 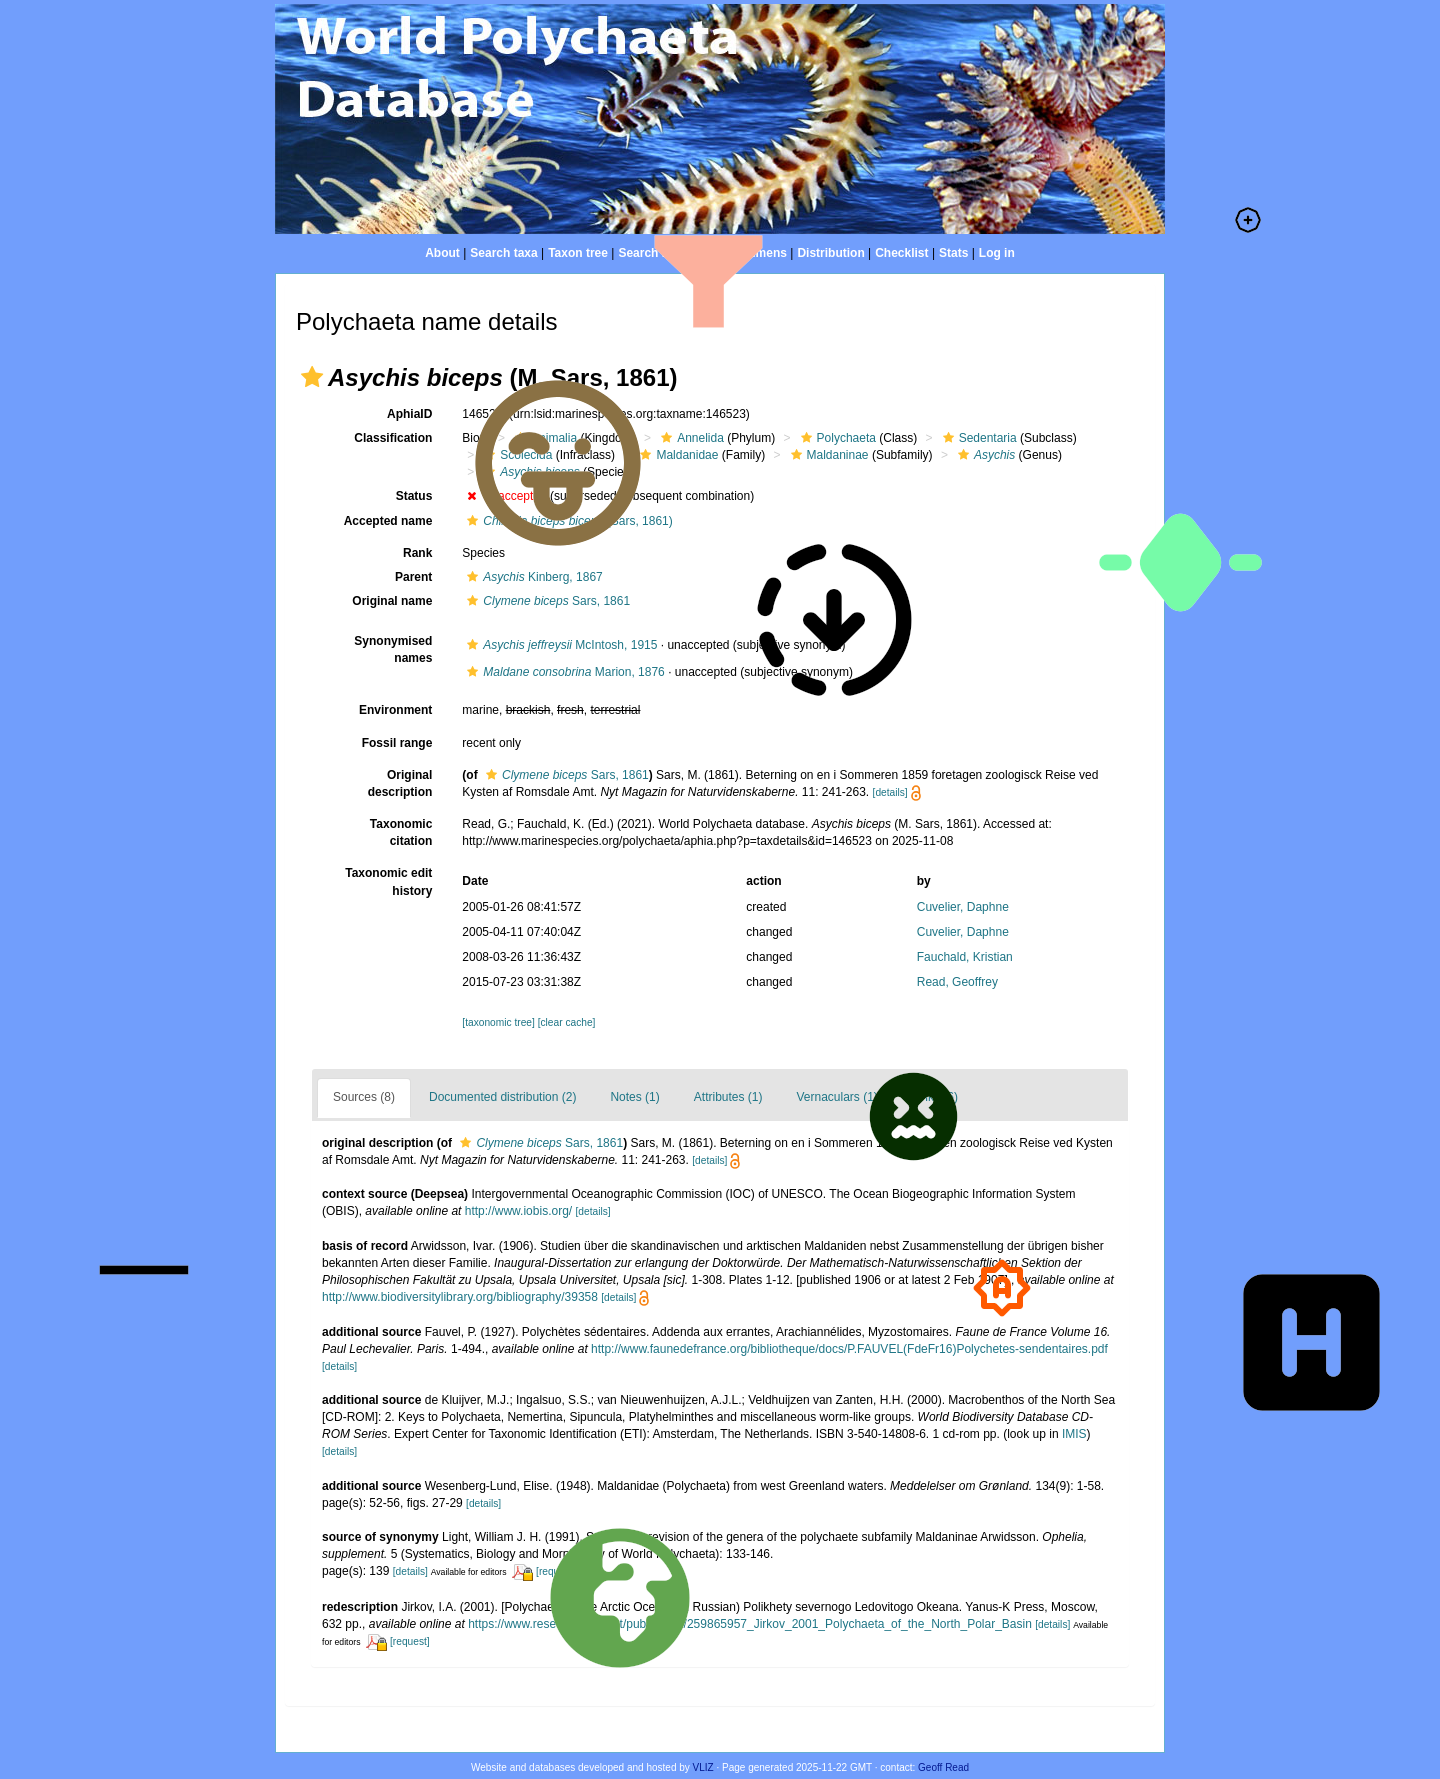 I want to click on express frustration or anger reaction, so click(x=913, y=1116).